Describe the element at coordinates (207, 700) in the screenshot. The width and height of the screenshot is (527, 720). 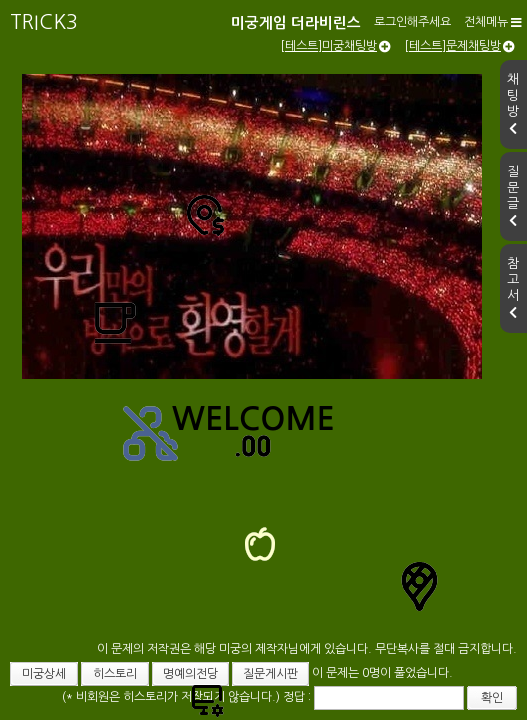
I see `access desktop display settings` at that location.